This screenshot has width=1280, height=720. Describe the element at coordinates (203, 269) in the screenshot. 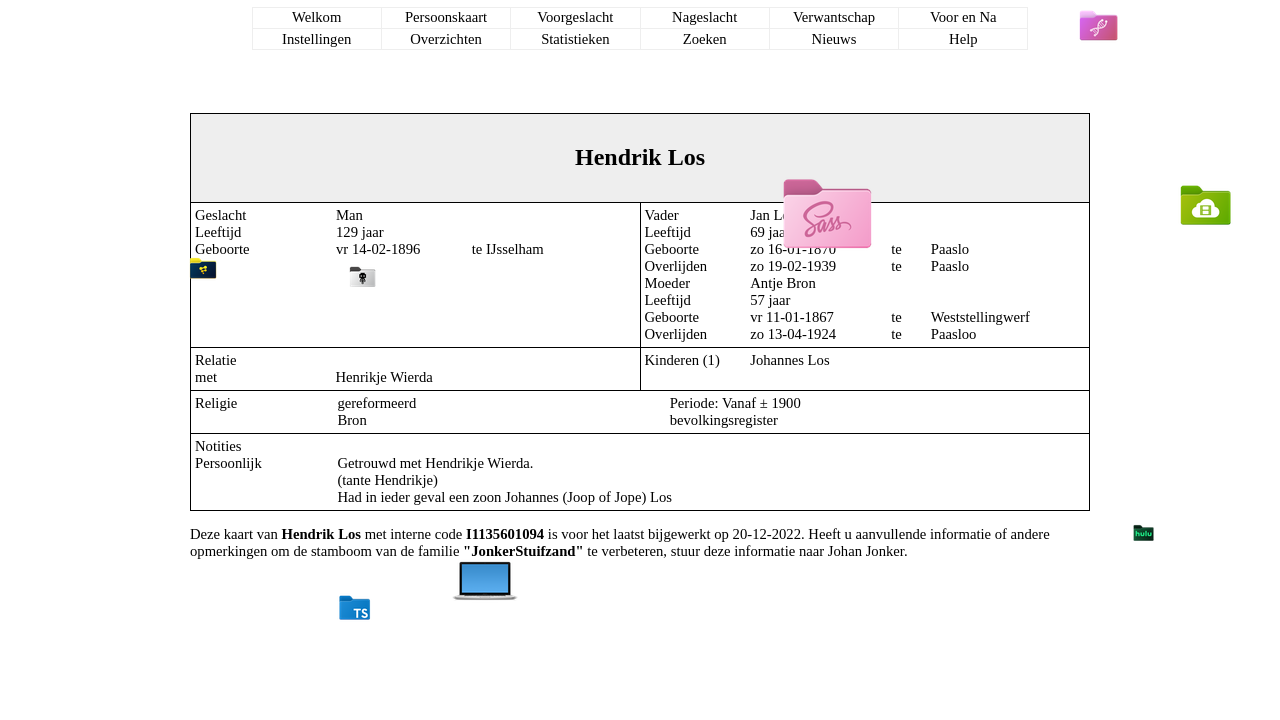

I see `open blackmagic fusion project files folder` at that location.